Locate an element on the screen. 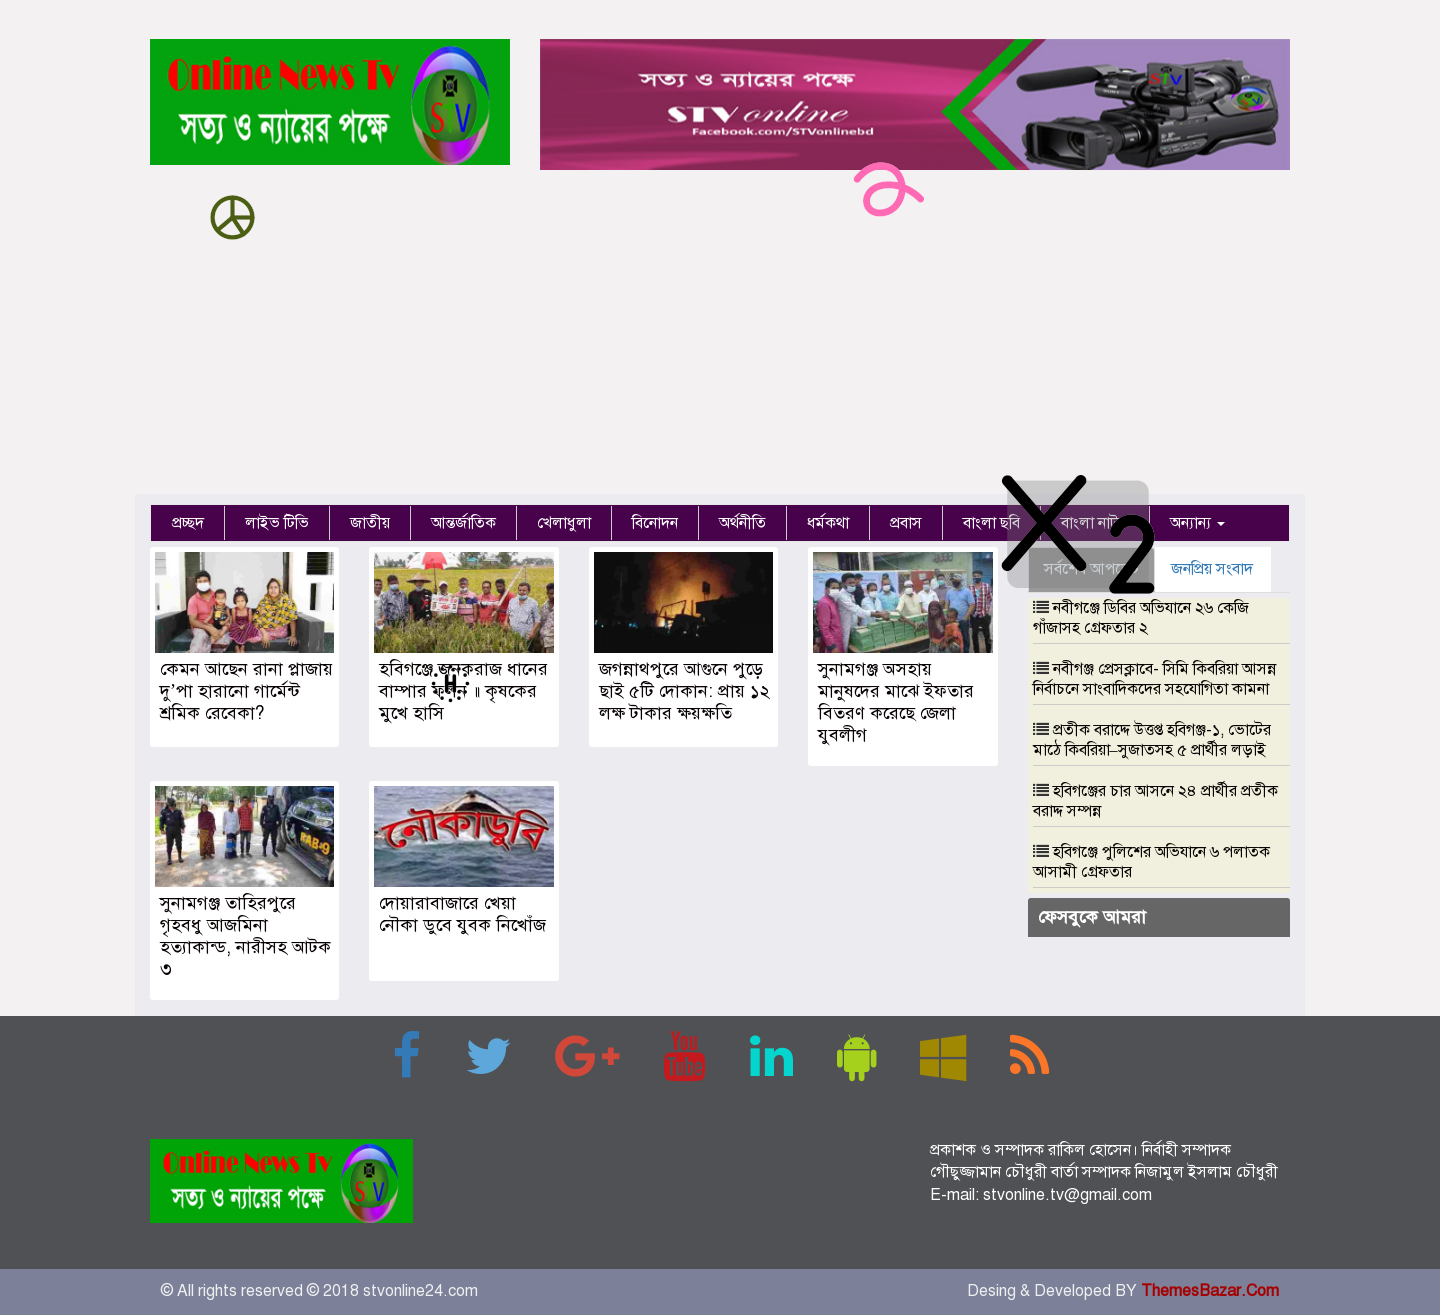 Image resolution: width=1440 pixels, height=1315 pixels. apply subscript formatting to selected text is located at coordinates (1069, 531).